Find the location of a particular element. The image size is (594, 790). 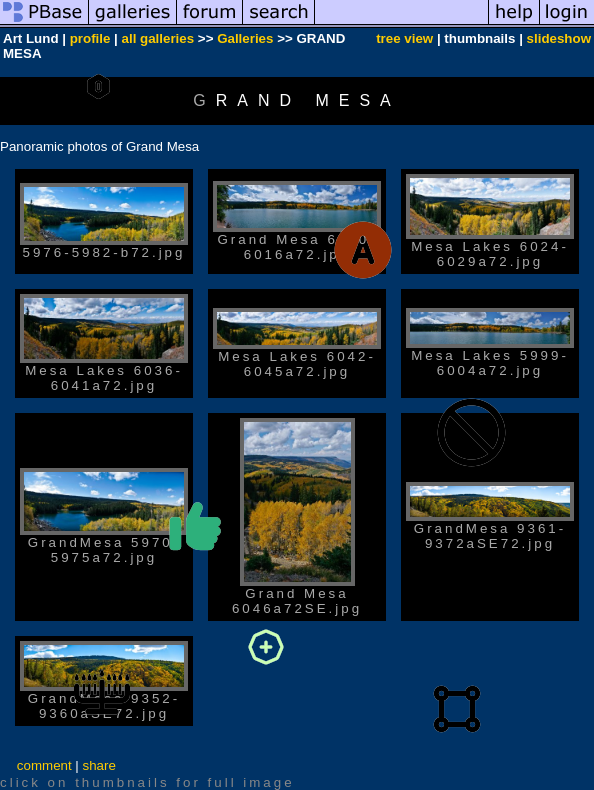

view ring network topology is located at coordinates (457, 709).